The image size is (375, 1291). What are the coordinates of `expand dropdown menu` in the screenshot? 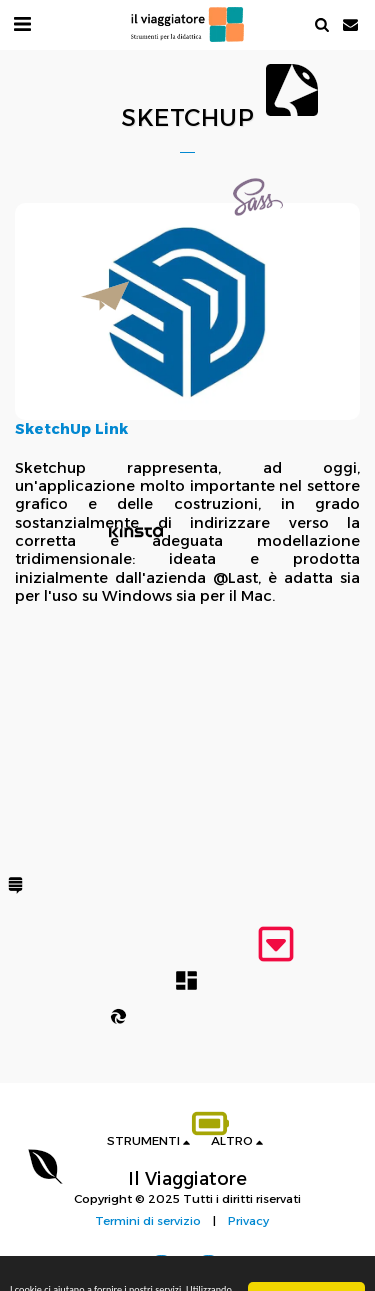 It's located at (276, 944).